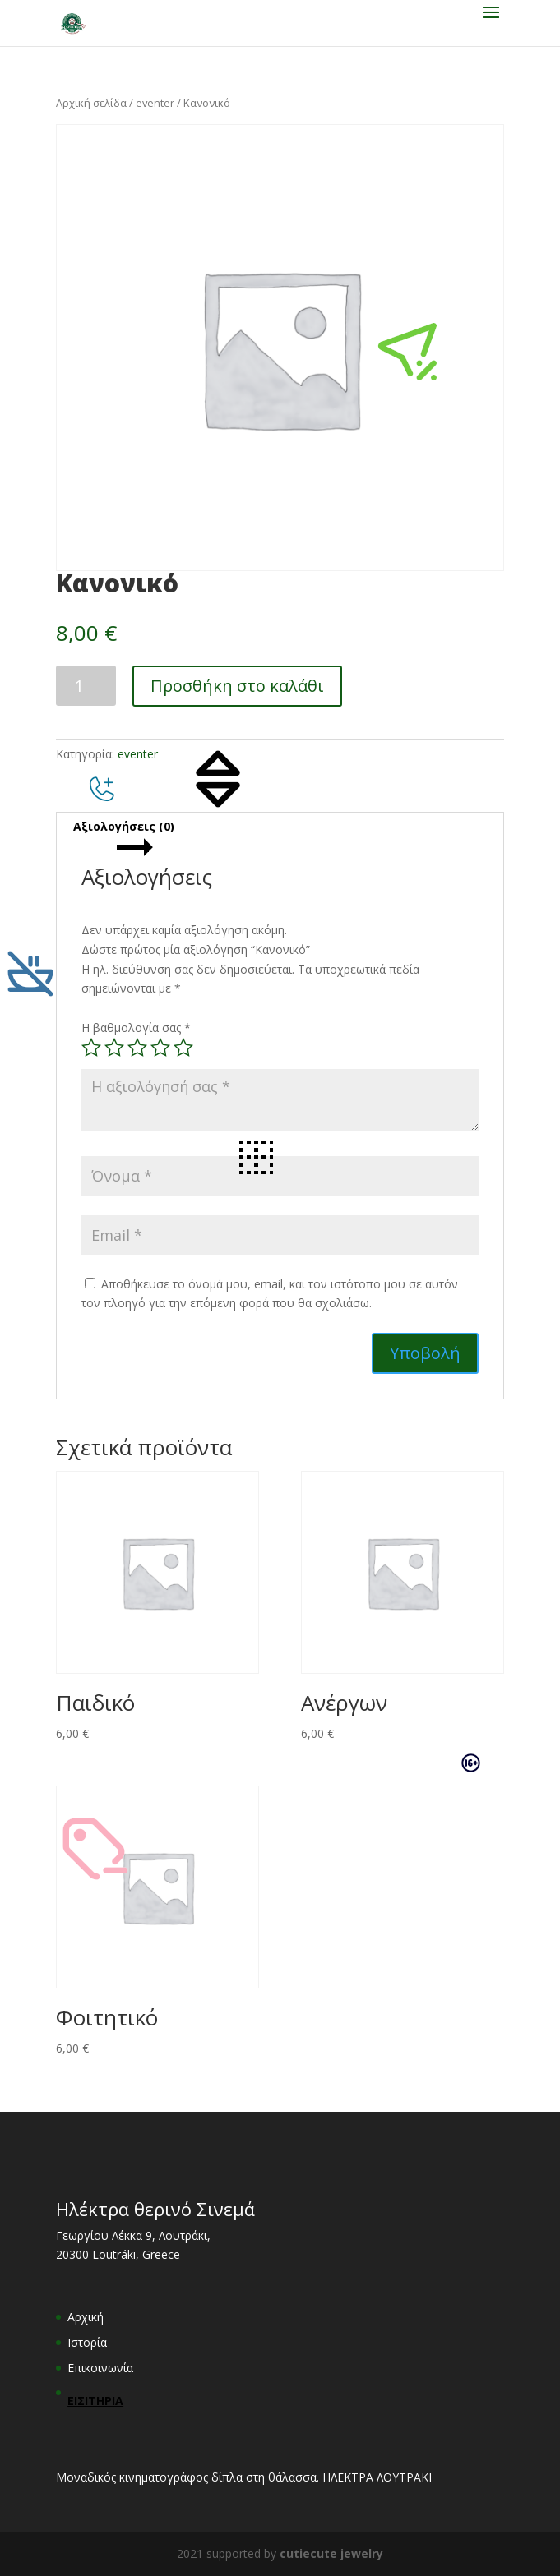 Image resolution: width=560 pixels, height=2576 pixels. I want to click on proceed to the next step, so click(135, 847).